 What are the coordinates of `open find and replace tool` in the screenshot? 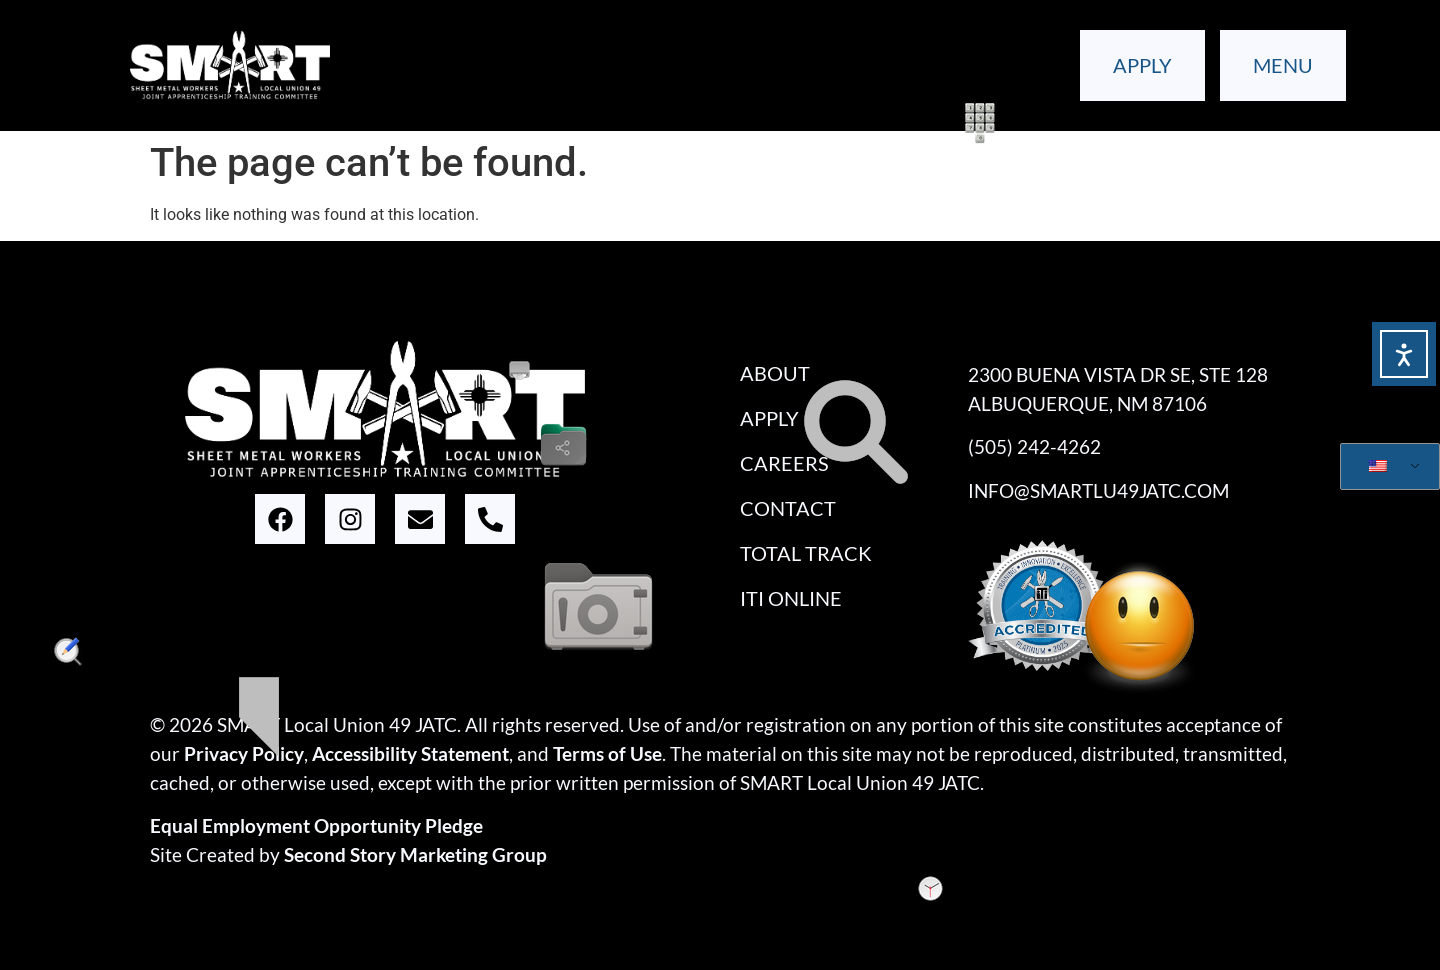 It's located at (68, 652).